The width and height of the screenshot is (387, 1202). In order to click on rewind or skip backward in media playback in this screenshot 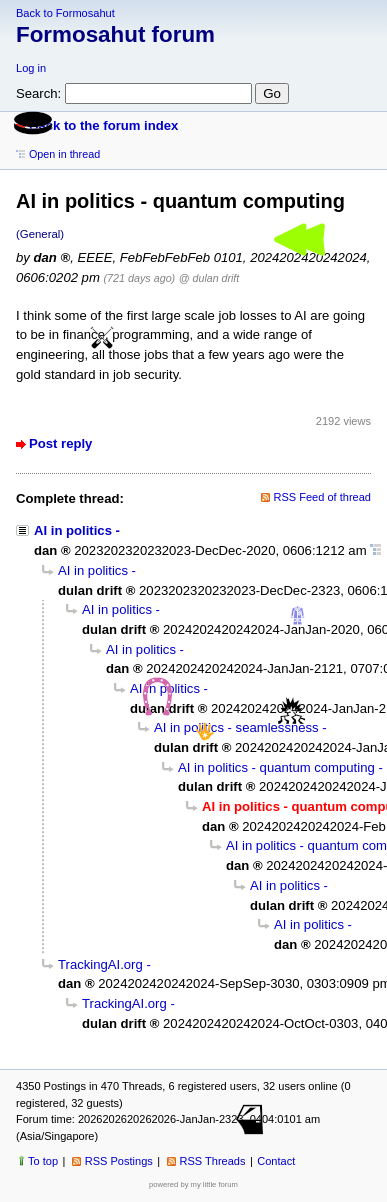, I will do `click(299, 239)`.